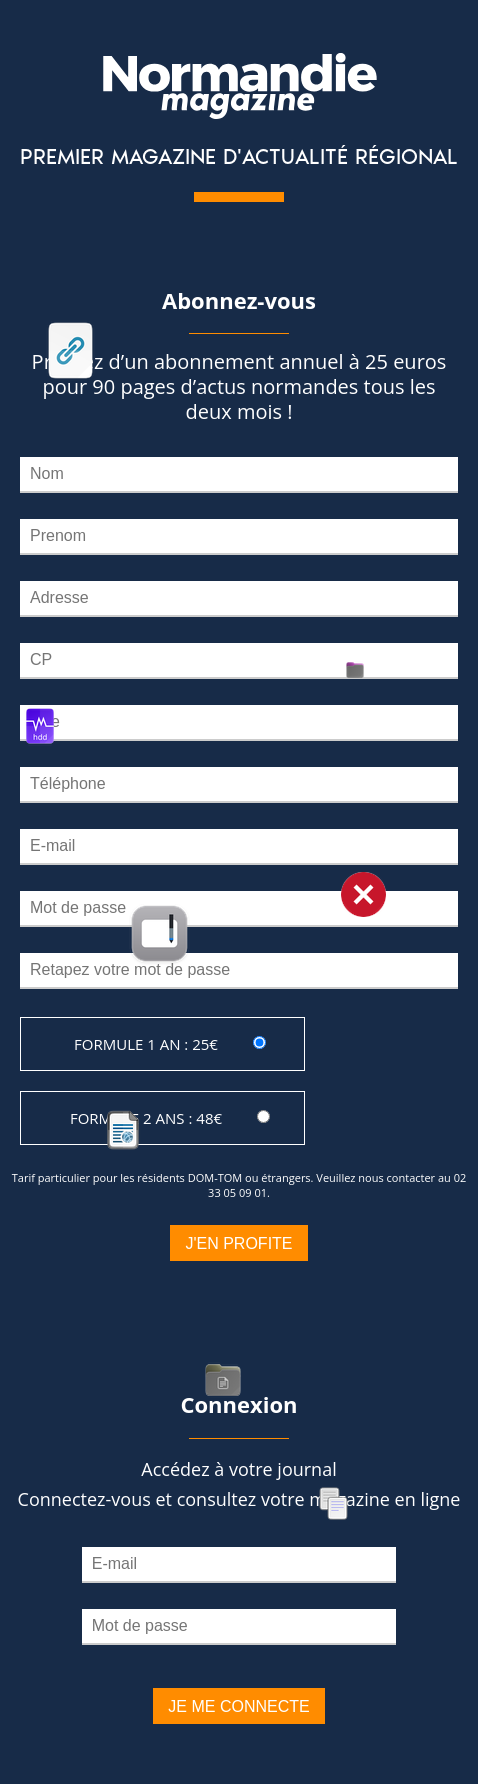 This screenshot has width=478, height=1784. I want to click on a windows internet shortcut file, so click(70, 350).